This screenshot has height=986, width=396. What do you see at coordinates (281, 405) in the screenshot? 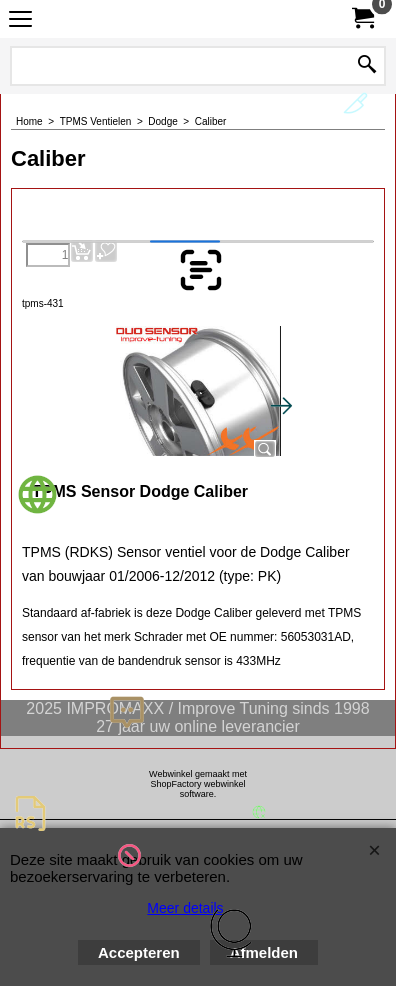
I see `navigate to the next item or page` at bounding box center [281, 405].